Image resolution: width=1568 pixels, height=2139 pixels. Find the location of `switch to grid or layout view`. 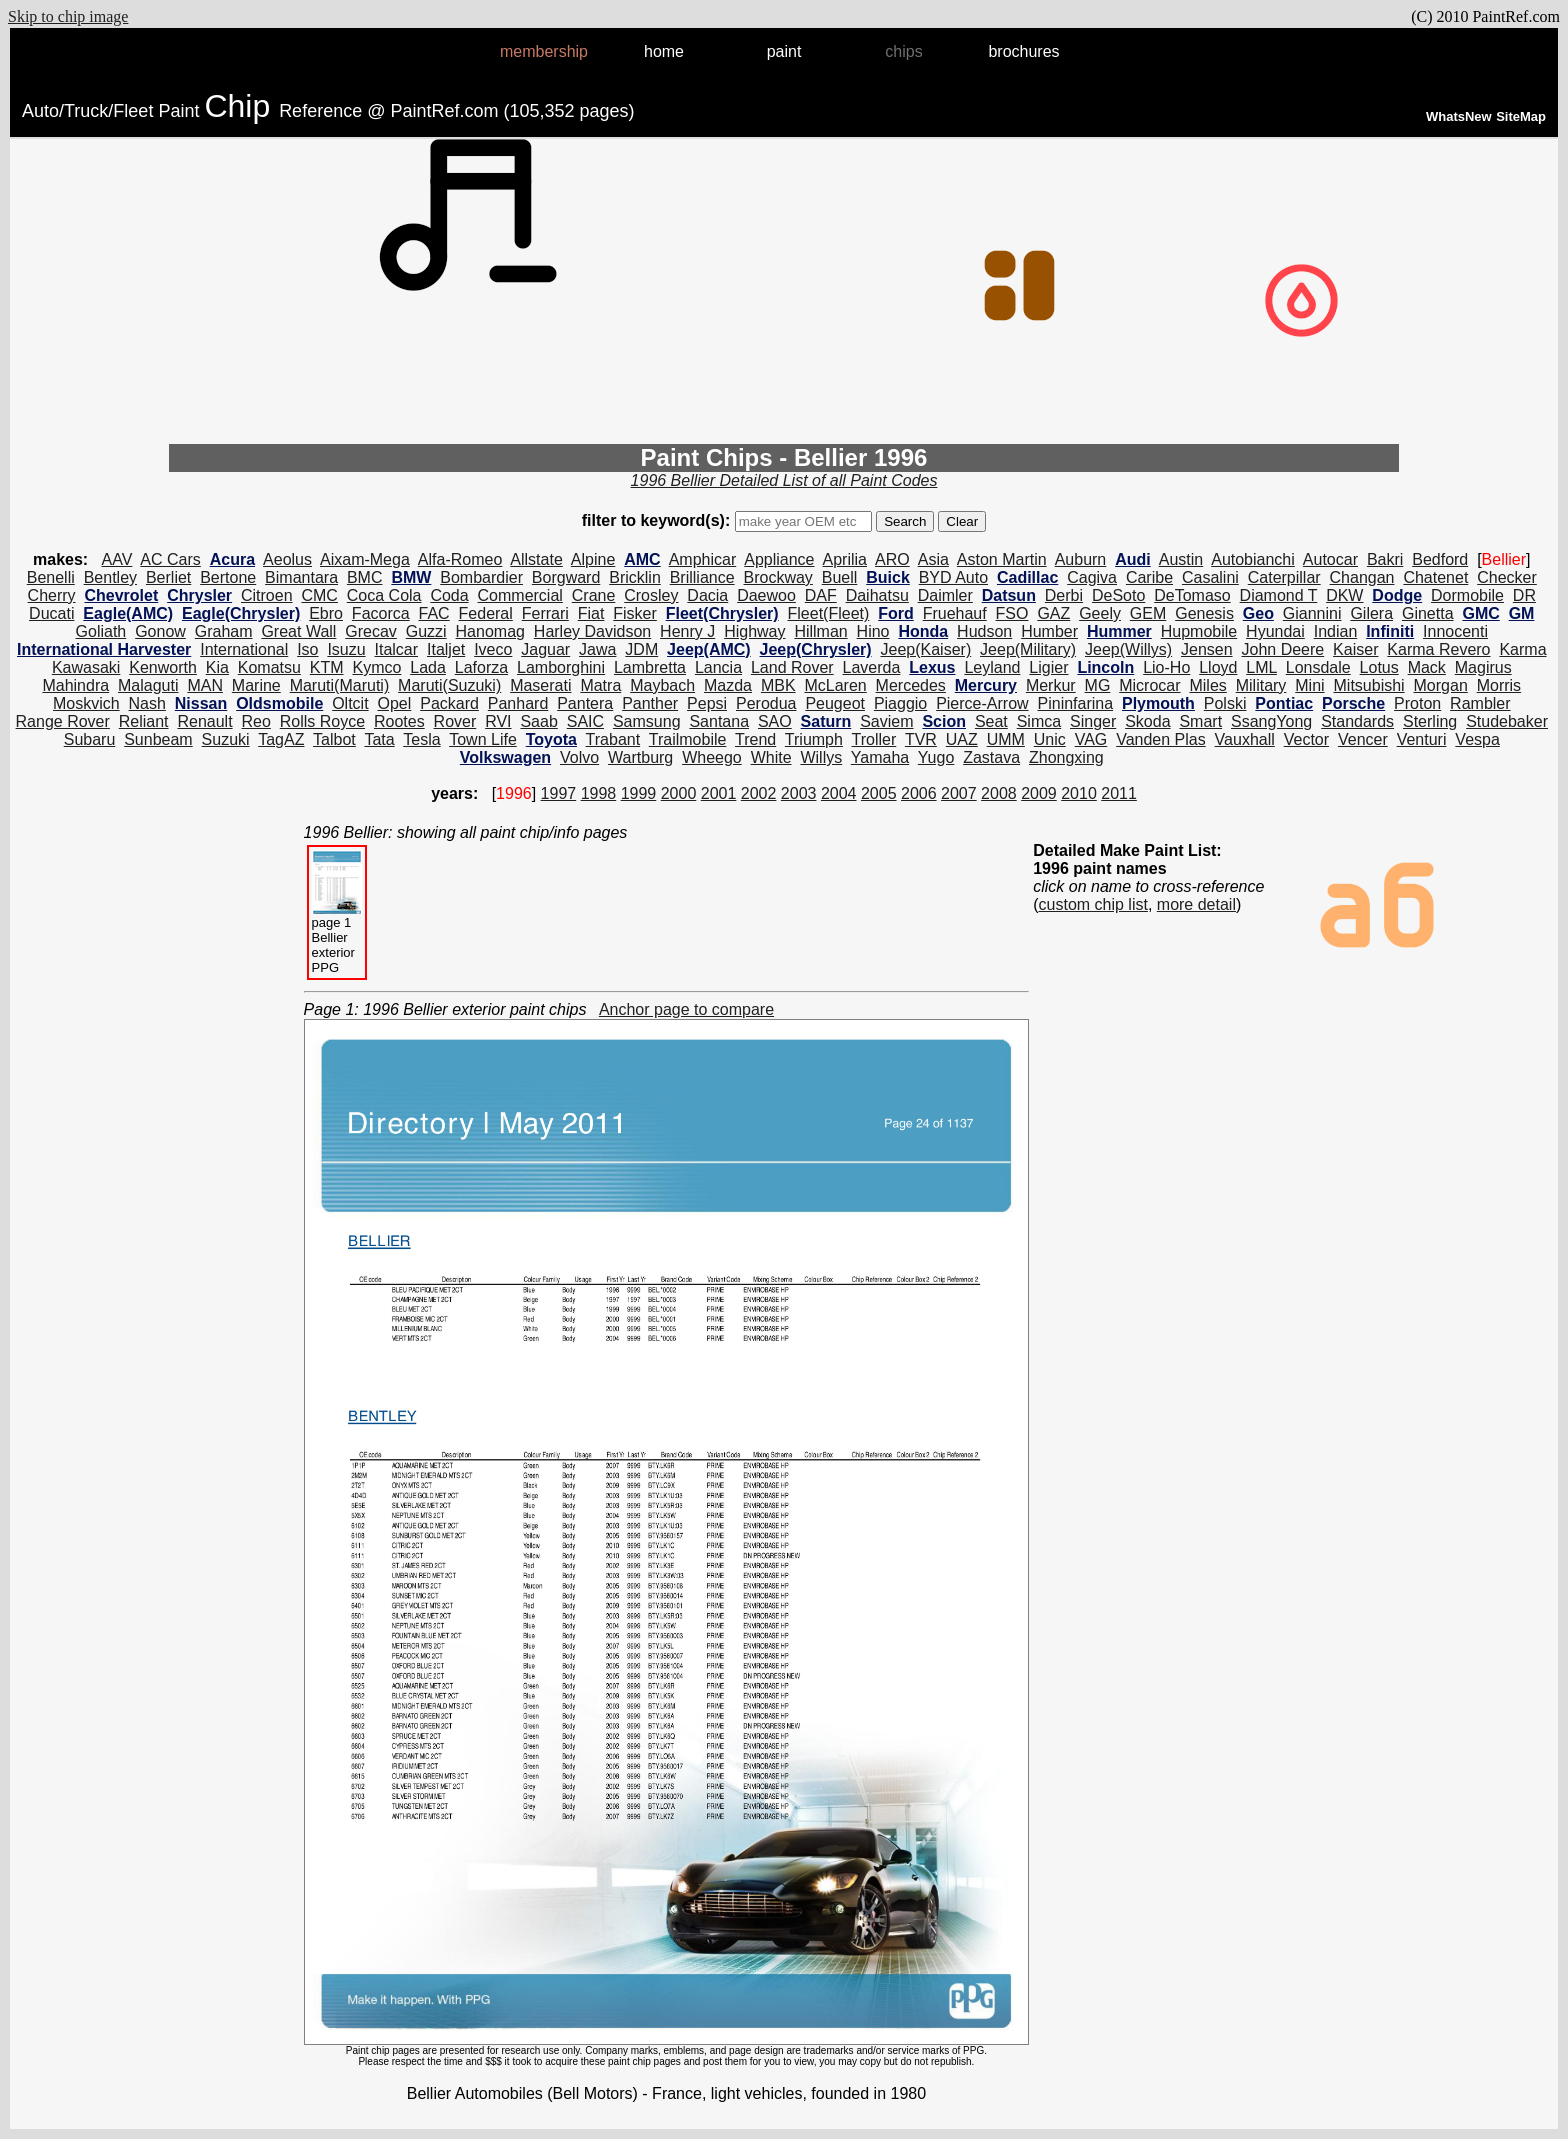

switch to grid or layout view is located at coordinates (1019, 285).